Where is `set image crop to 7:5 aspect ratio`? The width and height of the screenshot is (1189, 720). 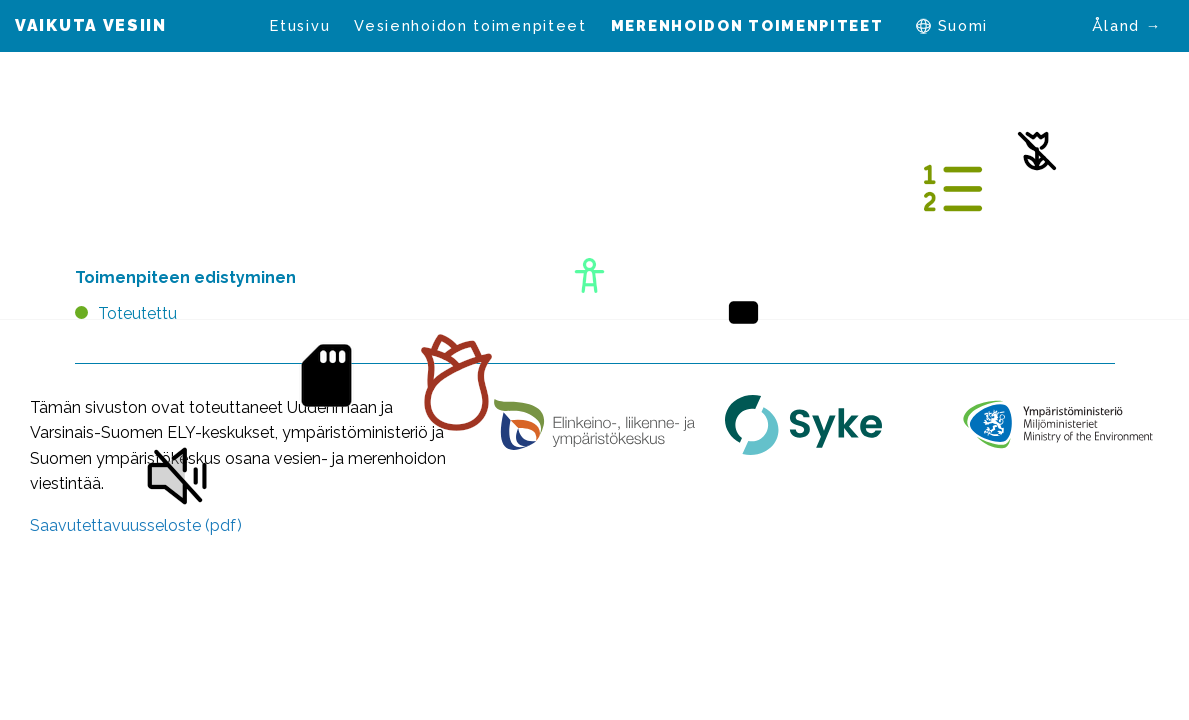
set image crop to 7:5 aspect ratio is located at coordinates (743, 312).